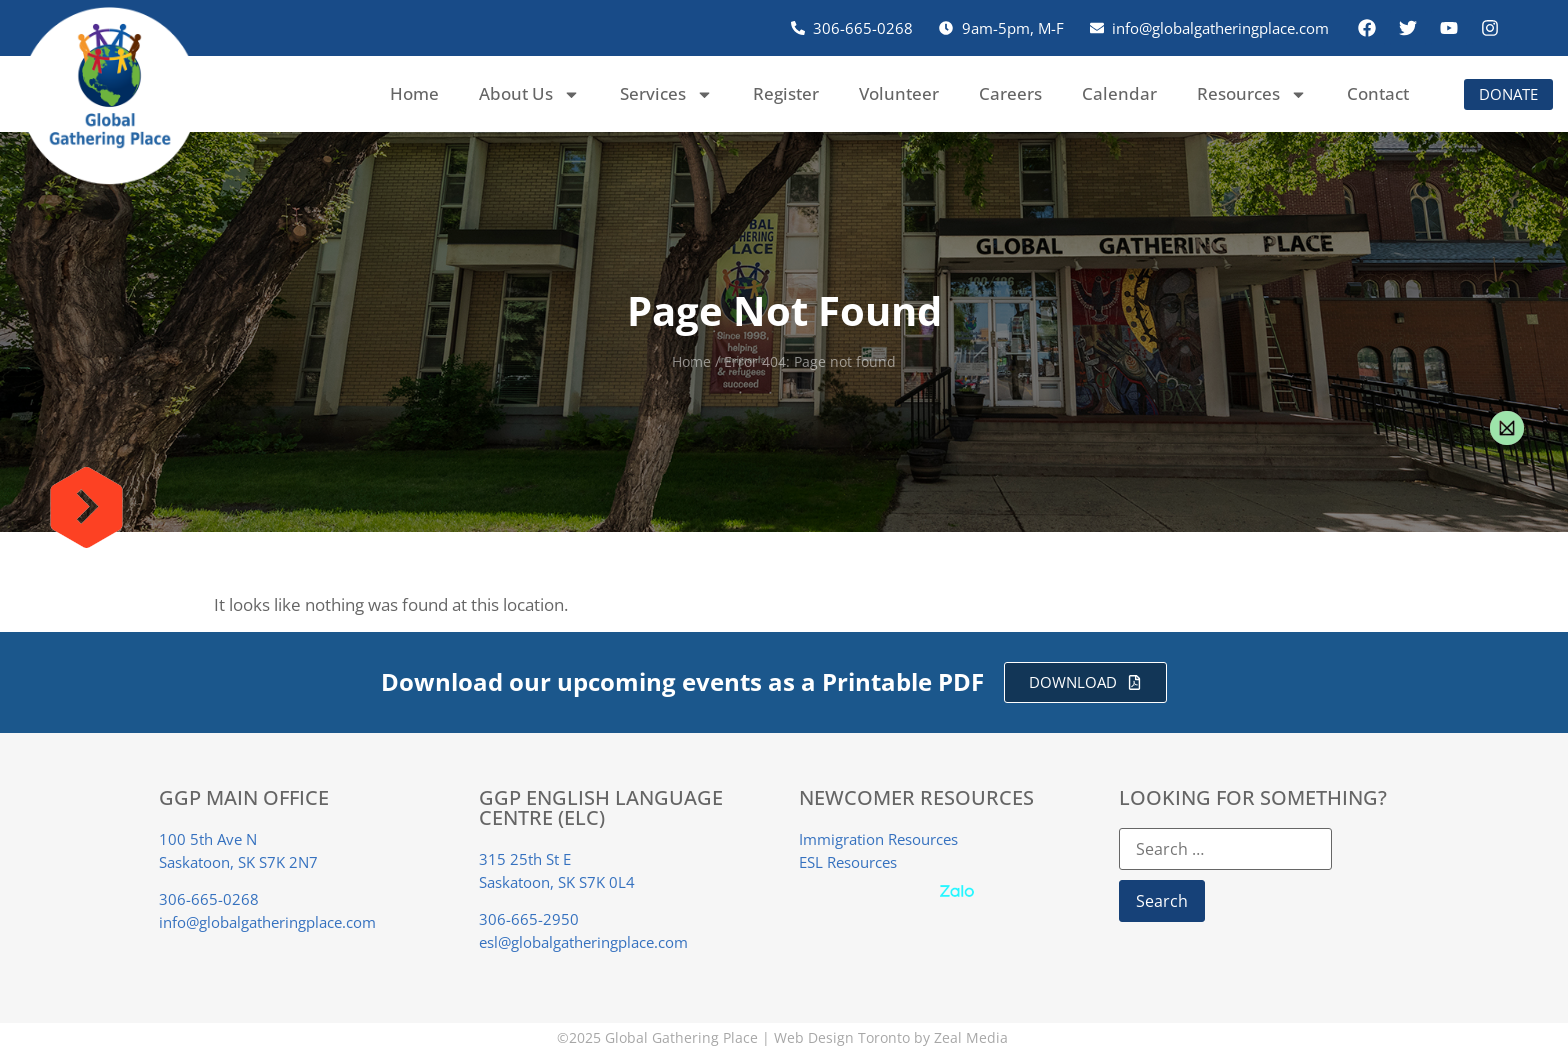 The height and width of the screenshot is (1054, 1568). I want to click on buddy CI/CD platform logo, so click(86, 507).